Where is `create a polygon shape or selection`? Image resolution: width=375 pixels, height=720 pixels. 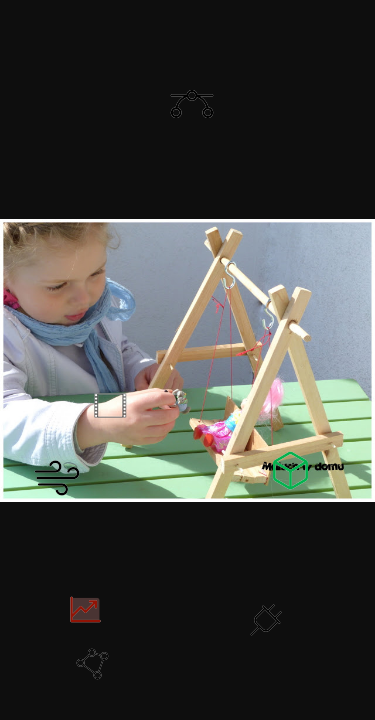
create a polygon shape or selection is located at coordinates (93, 664).